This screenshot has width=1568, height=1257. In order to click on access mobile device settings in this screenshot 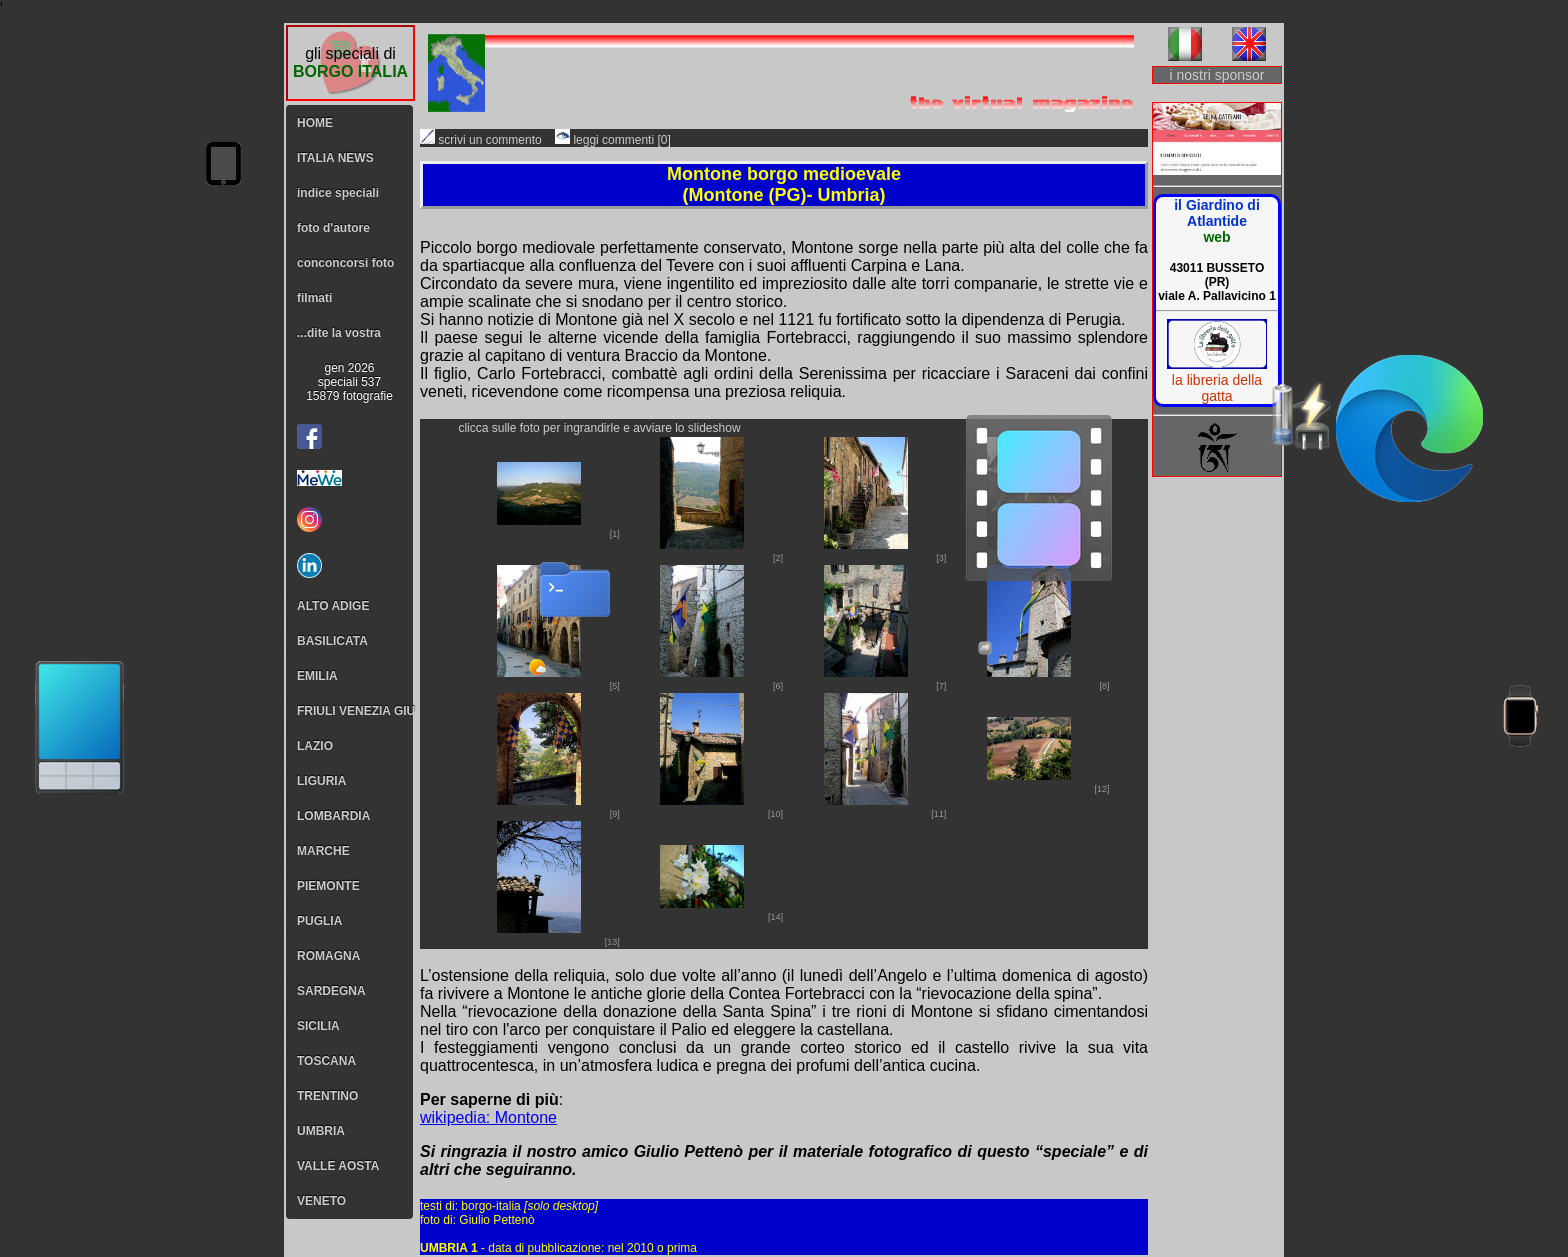, I will do `click(79, 727)`.